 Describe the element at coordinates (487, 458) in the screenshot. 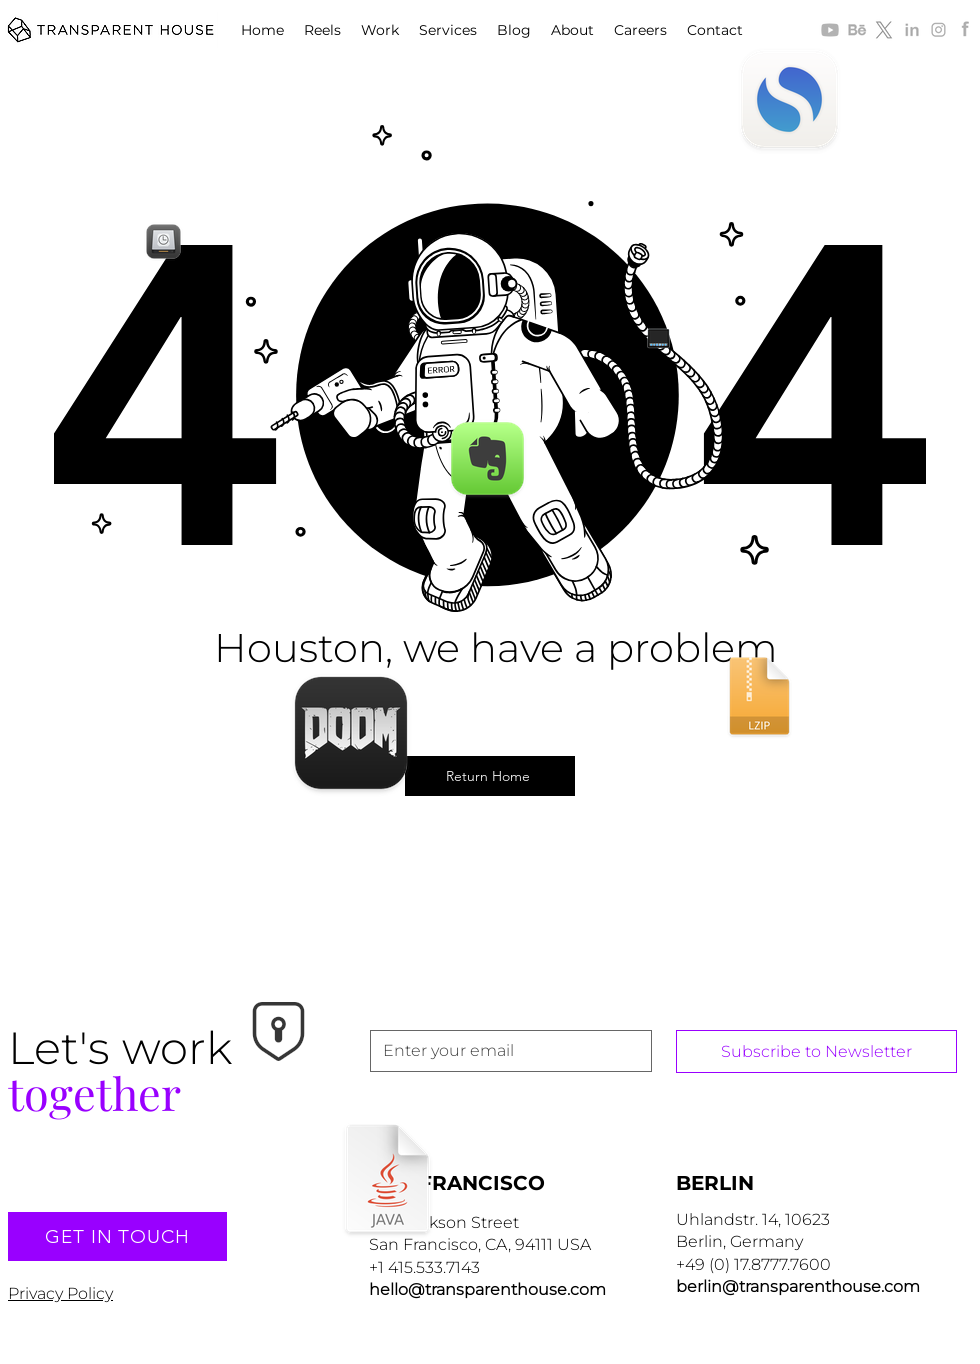

I see `open evernote note-taking app` at that location.